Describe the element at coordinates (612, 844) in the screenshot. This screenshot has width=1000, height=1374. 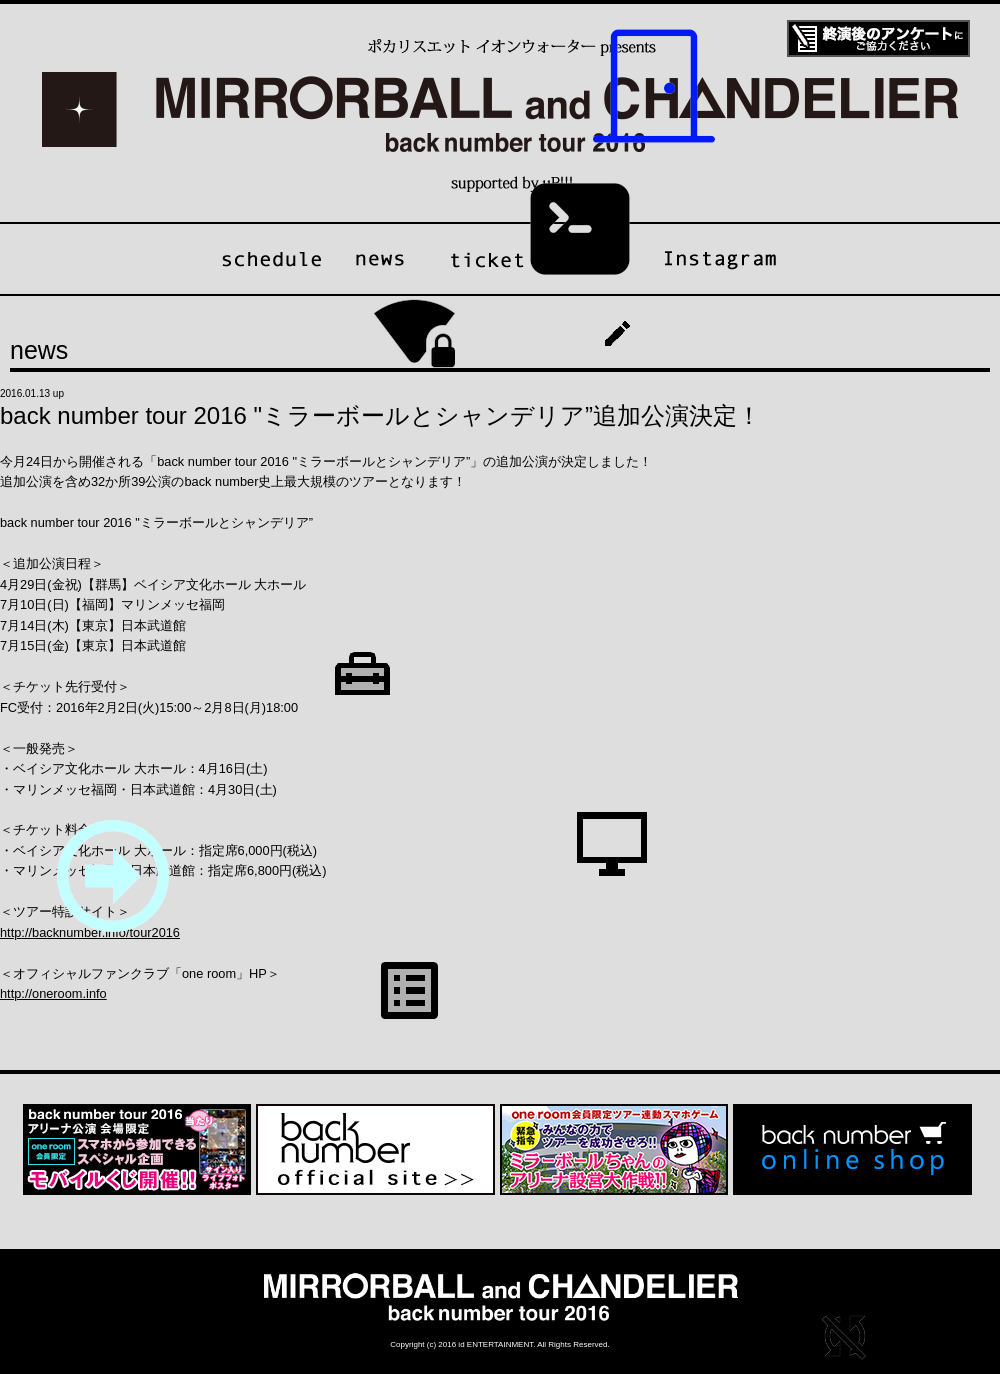
I see `switch to desktop view` at that location.